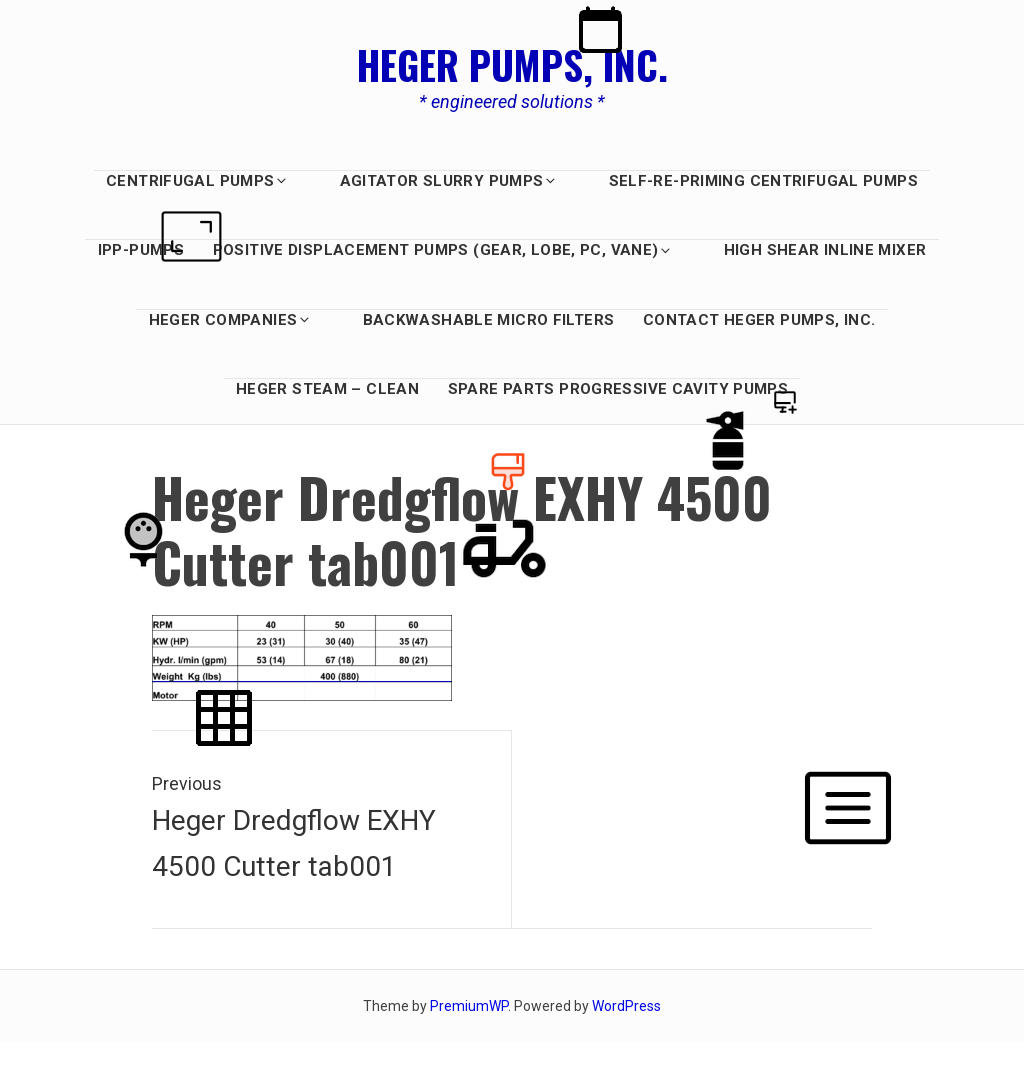 The width and height of the screenshot is (1024, 1079). What do you see at coordinates (224, 718) in the screenshot?
I see `toggle grid view display` at bounding box center [224, 718].